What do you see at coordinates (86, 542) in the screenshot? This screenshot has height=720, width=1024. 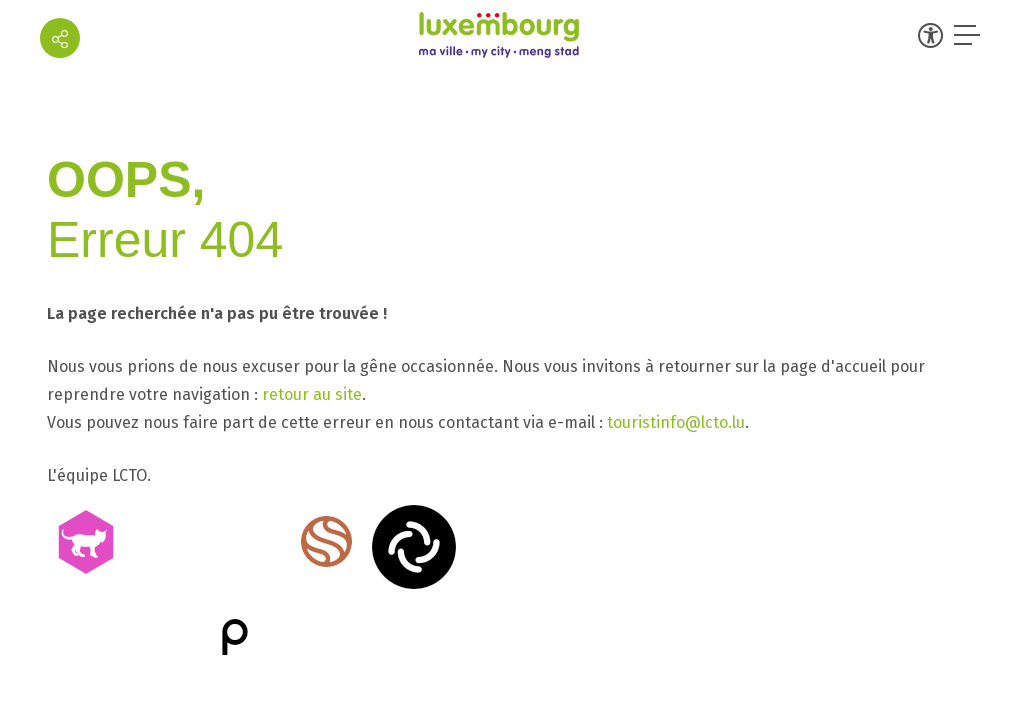 I see `open TiddlyWiki application` at bounding box center [86, 542].